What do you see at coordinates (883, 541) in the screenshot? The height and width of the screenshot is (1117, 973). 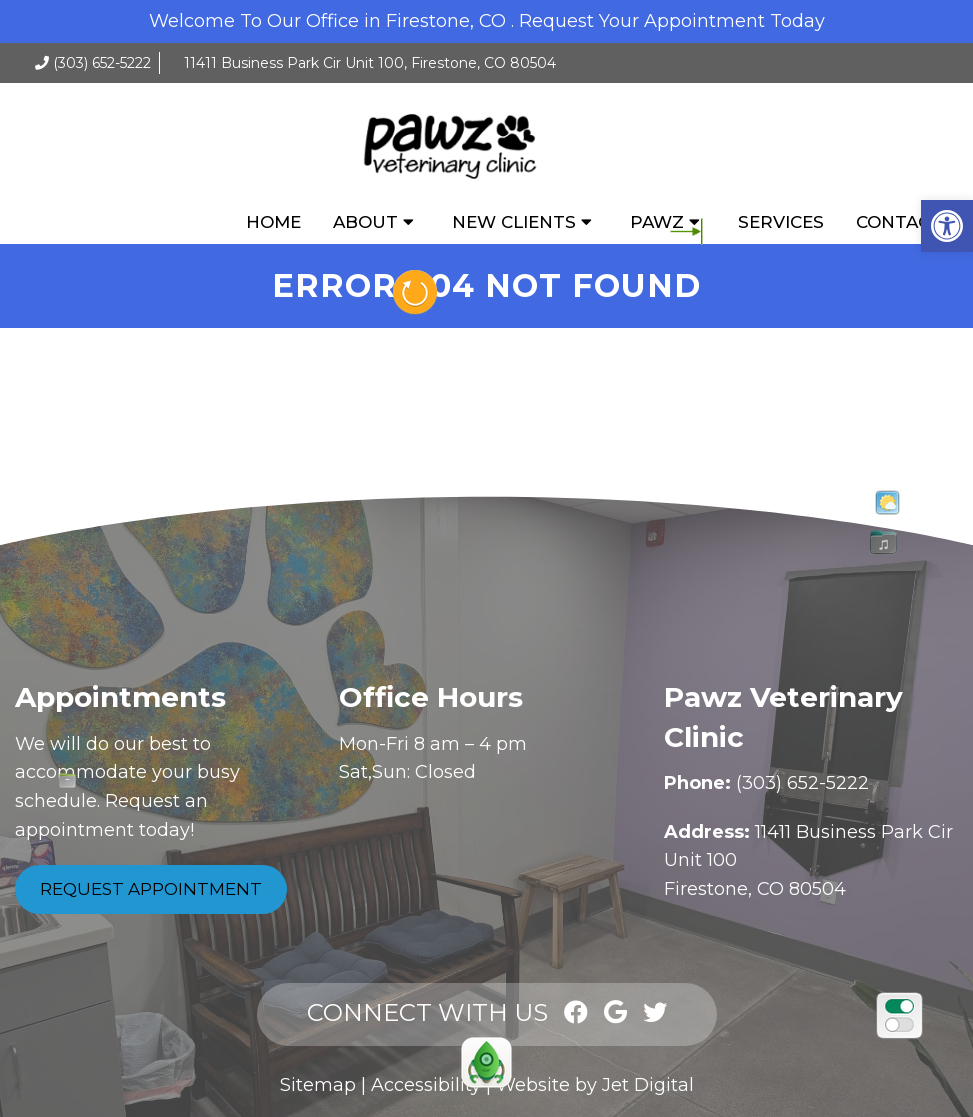 I see `open your music folder` at bounding box center [883, 541].